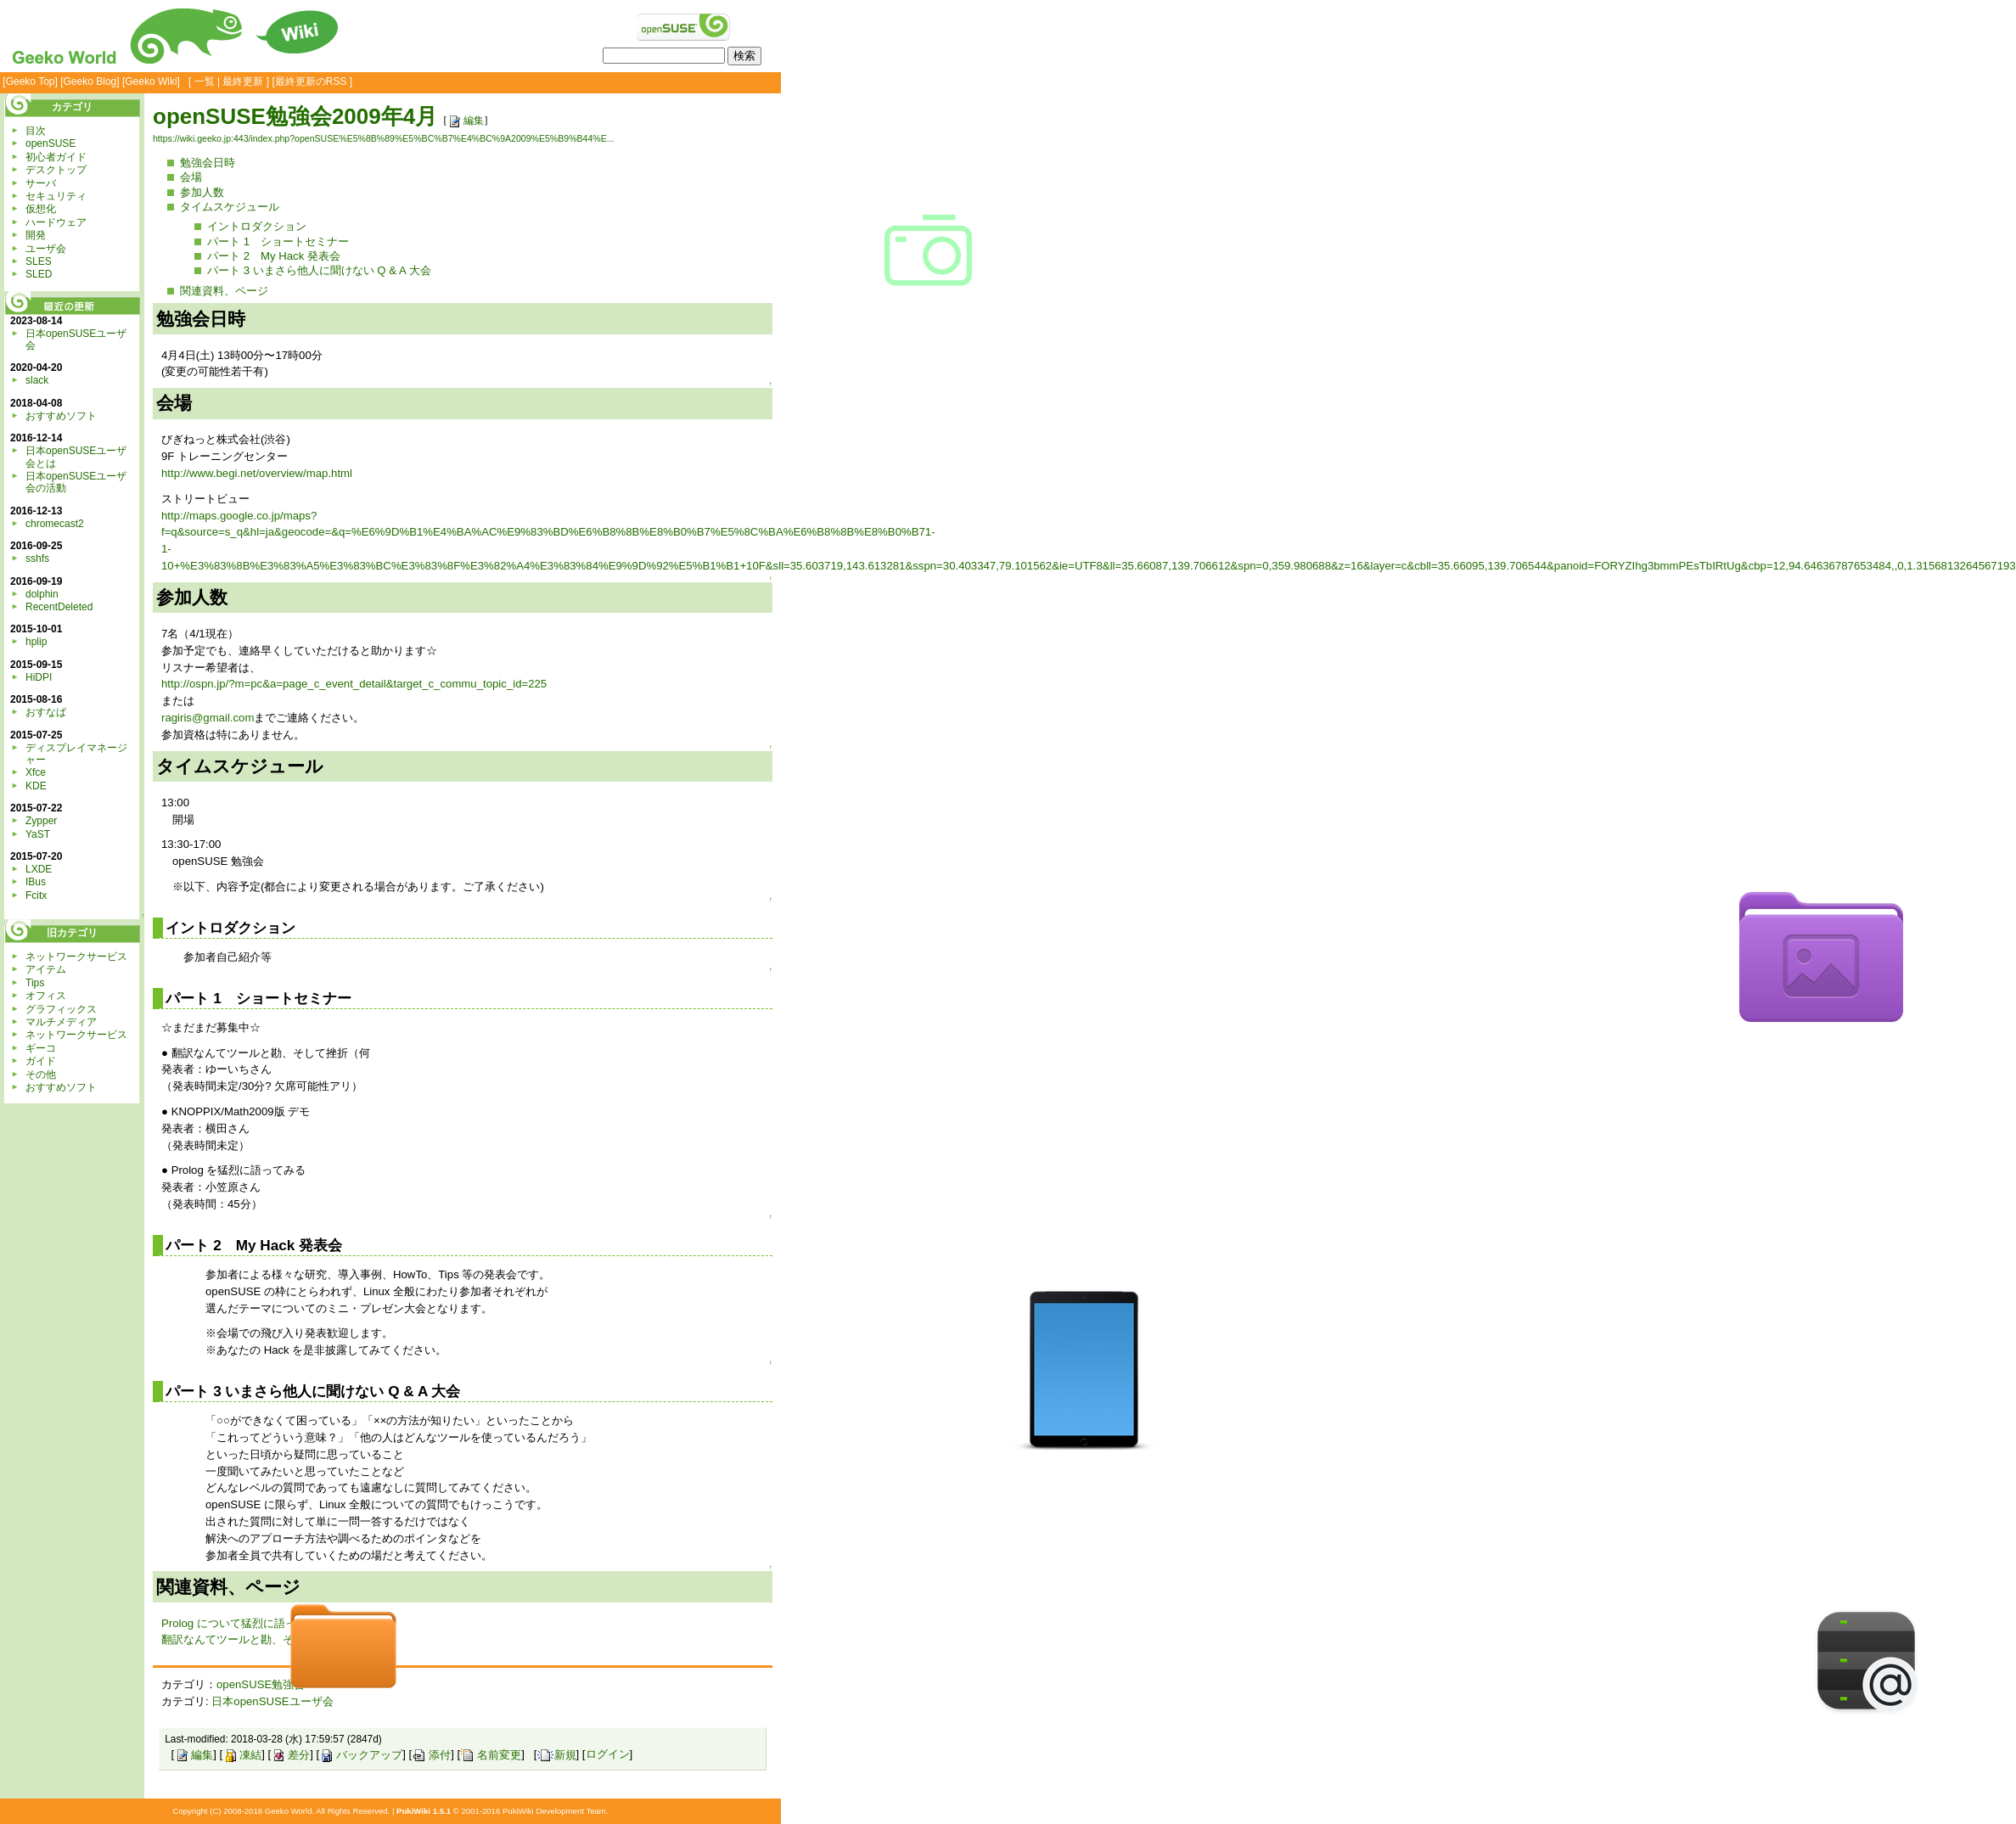 Image resolution: width=2016 pixels, height=1824 pixels. I want to click on iPad Air device icon for system identification, so click(1084, 1371).